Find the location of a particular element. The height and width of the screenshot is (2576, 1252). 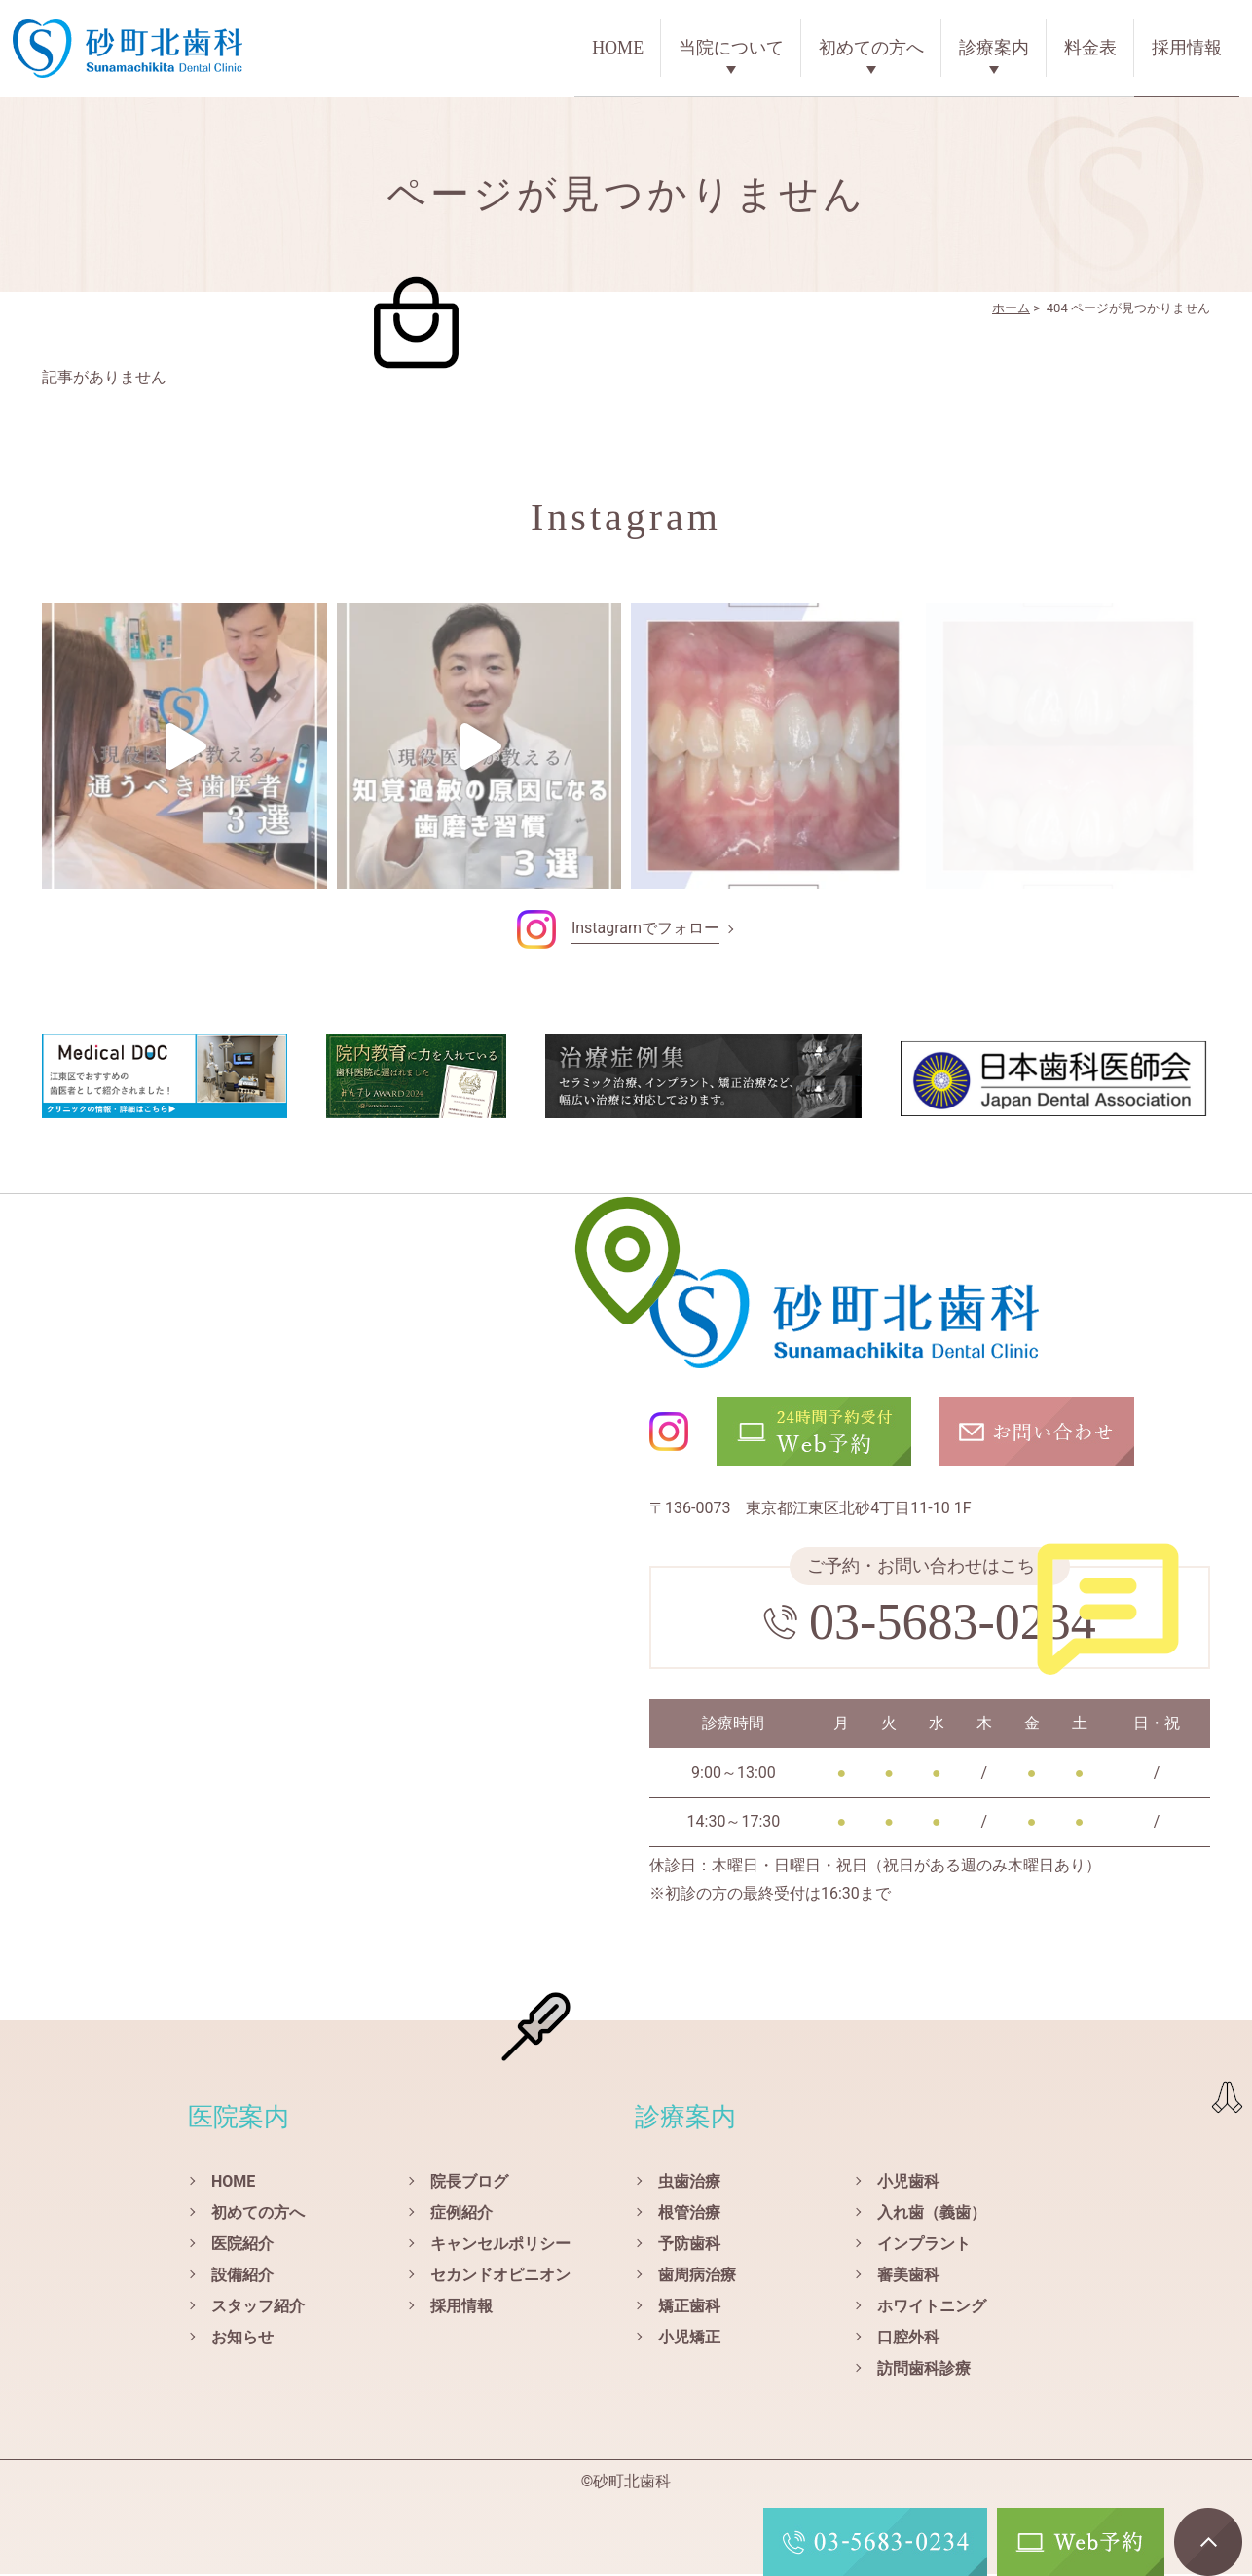

access settings or configuration options is located at coordinates (535, 2026).